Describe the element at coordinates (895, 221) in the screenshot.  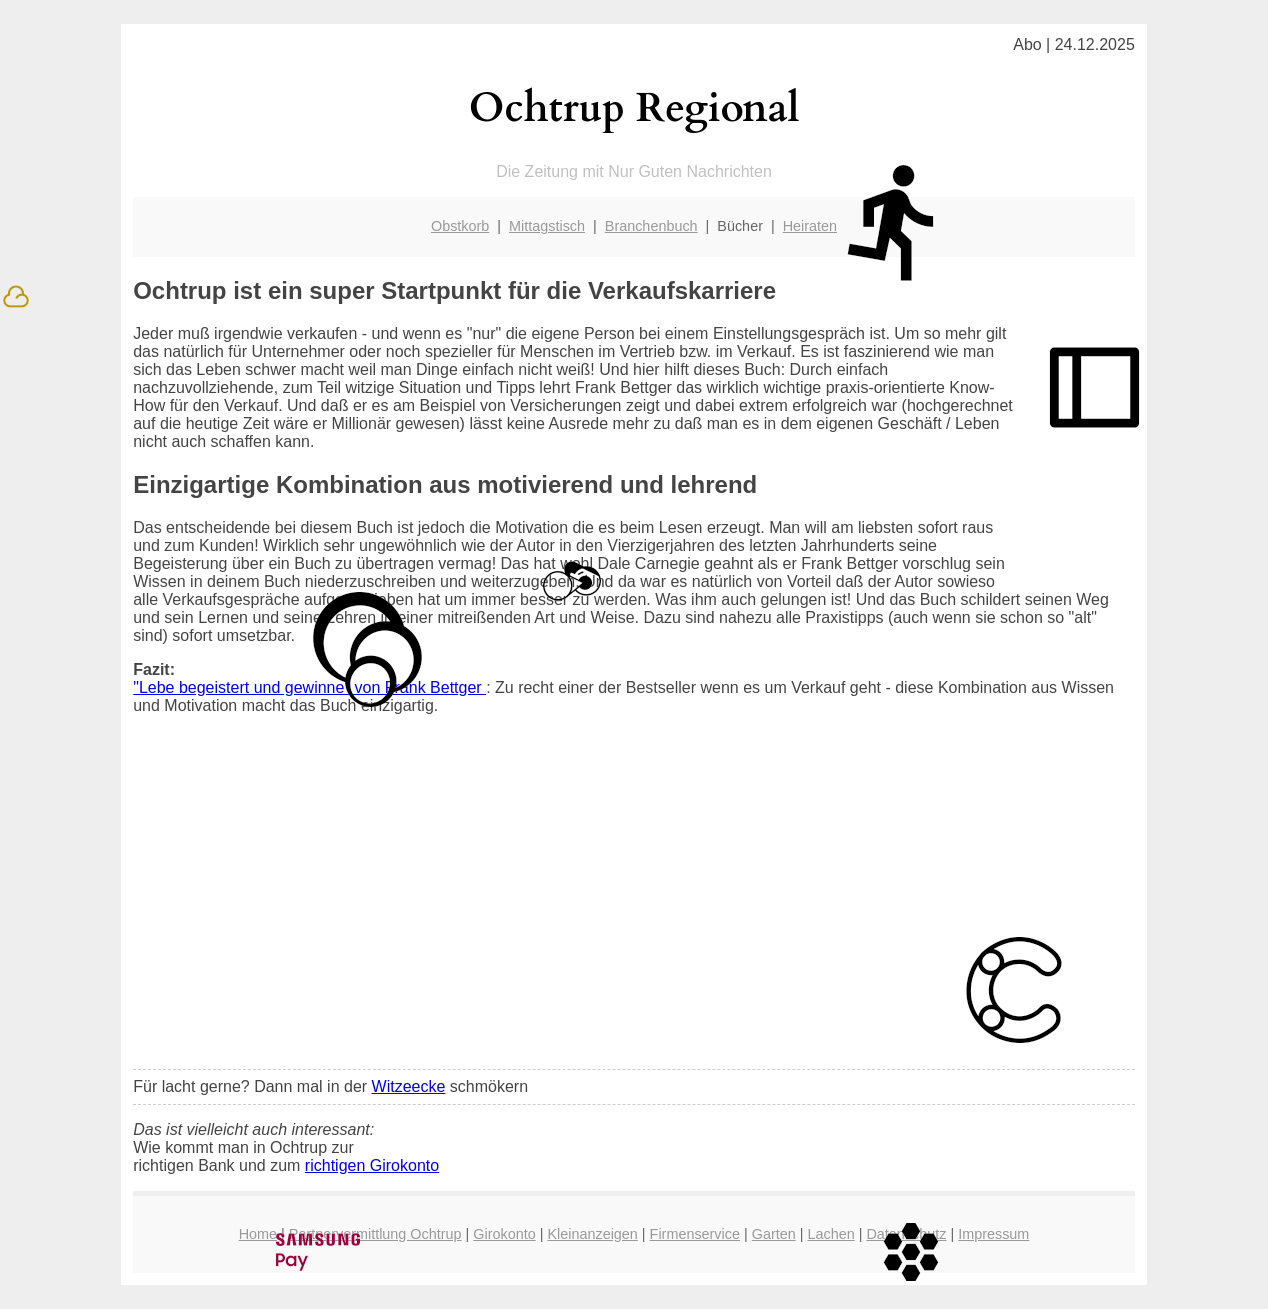
I see `access running or jogging activity tracking` at that location.